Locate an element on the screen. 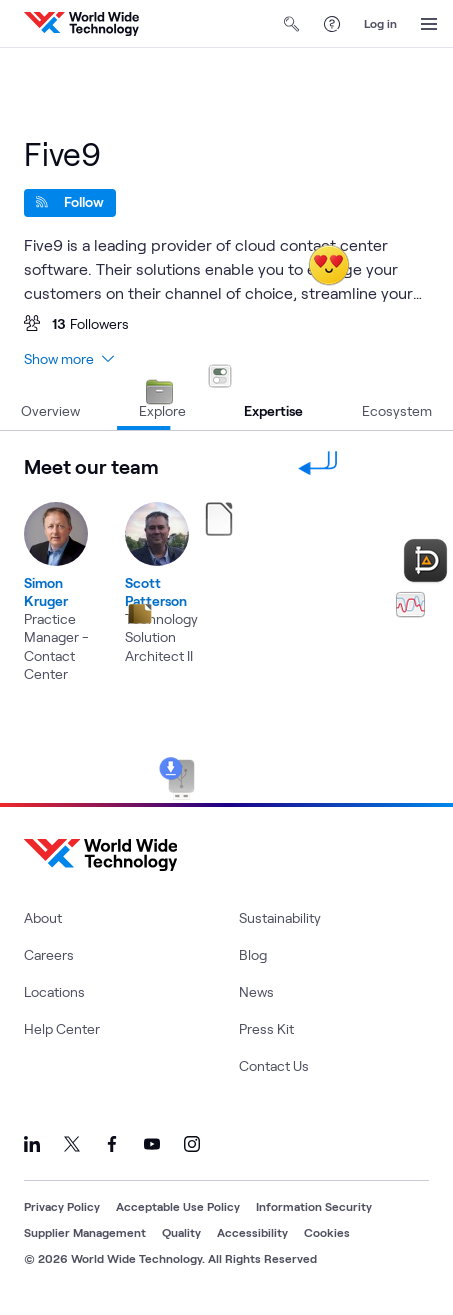  open the nautilus file manager is located at coordinates (159, 391).